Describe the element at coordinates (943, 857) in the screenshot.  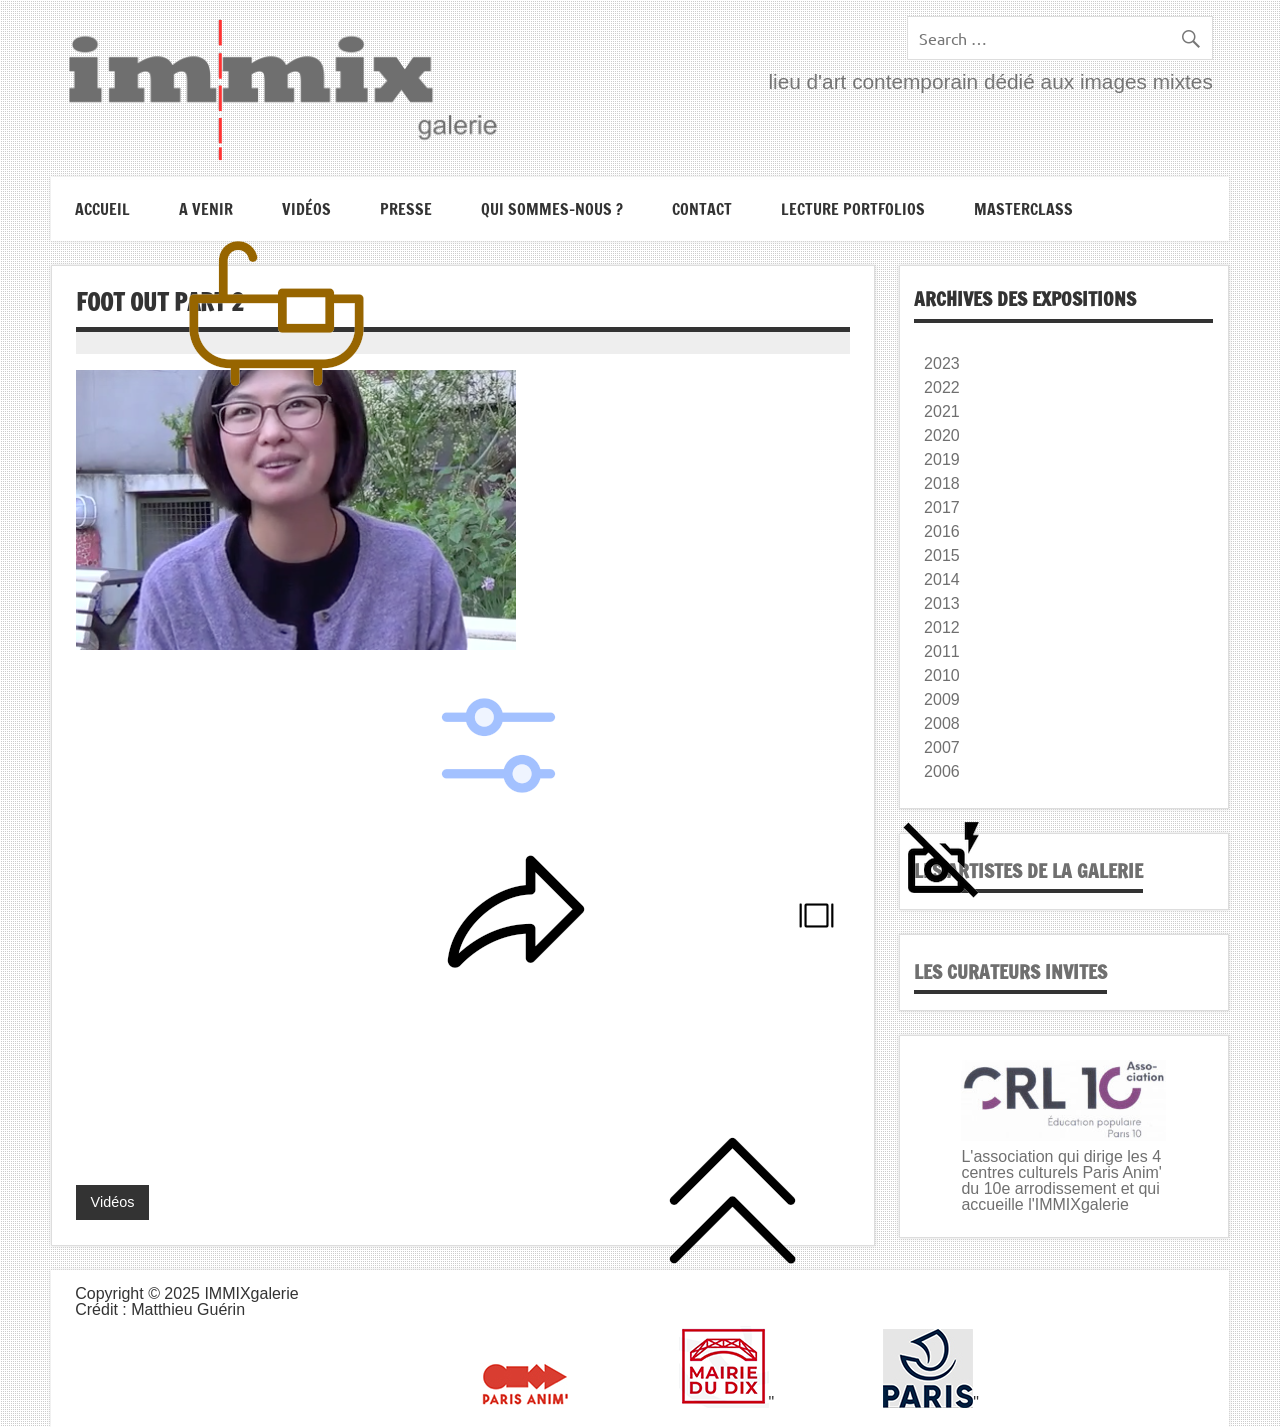
I see `disable camera flash` at that location.